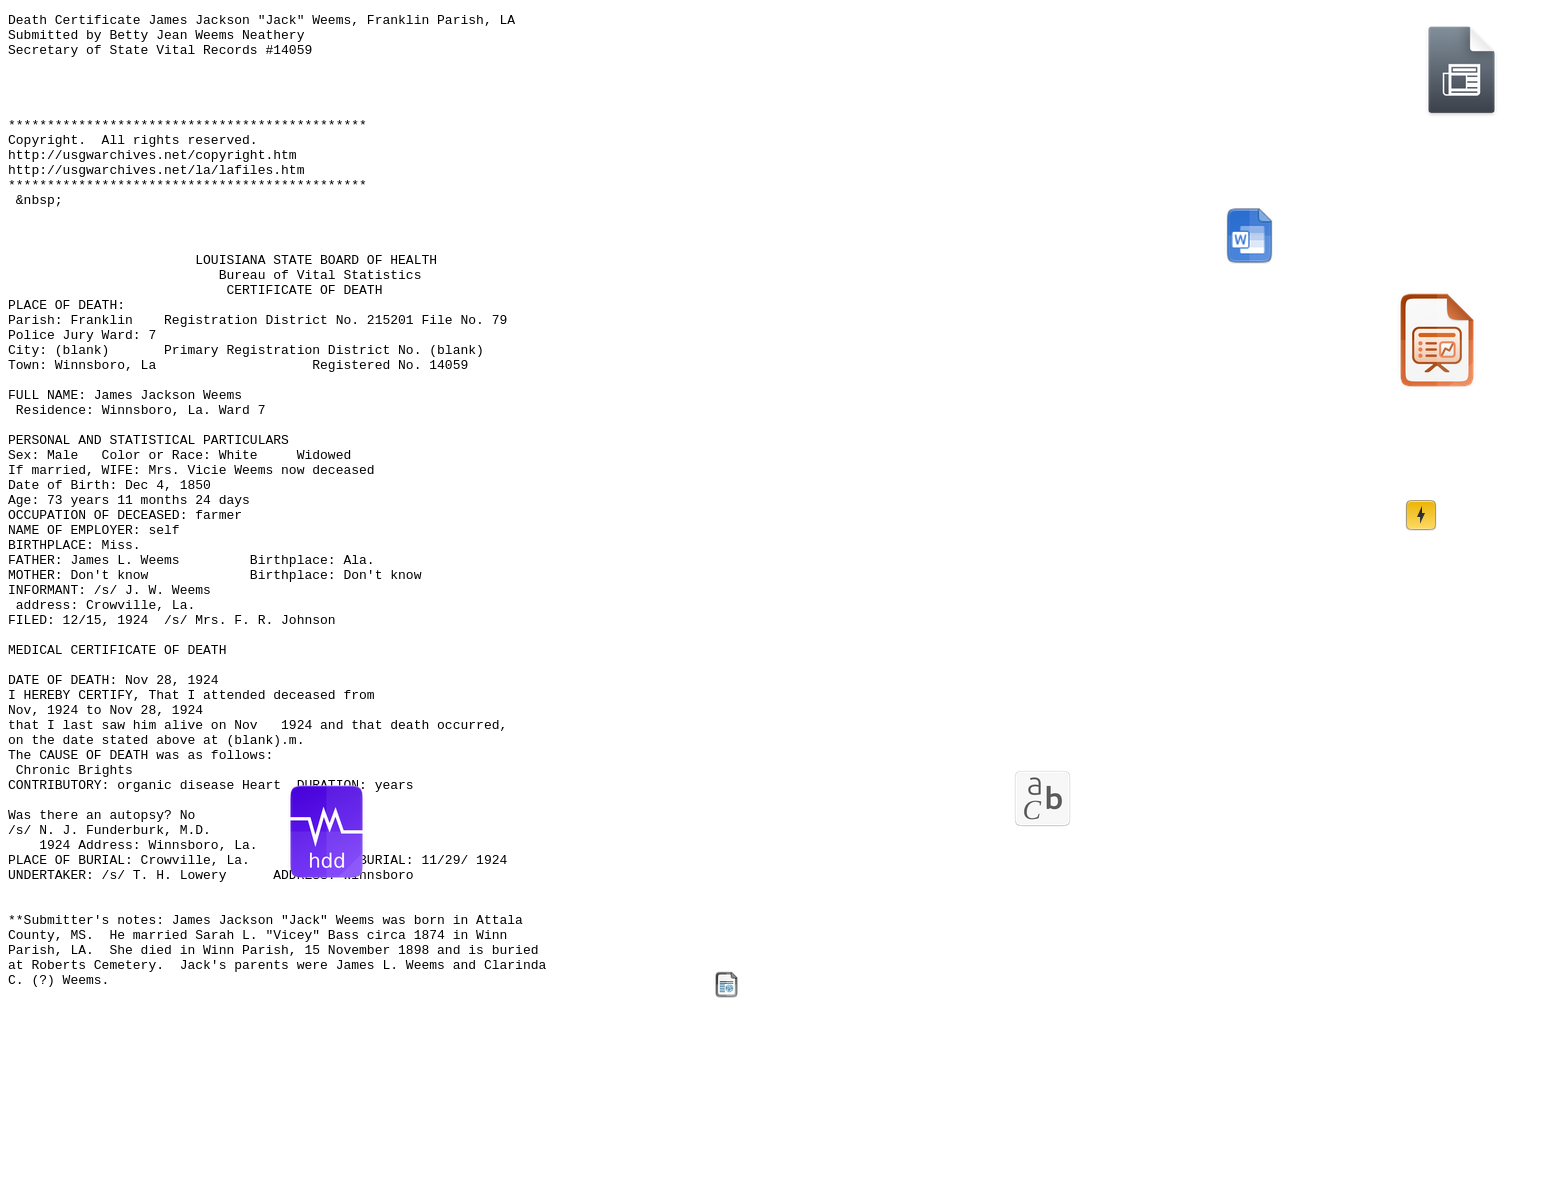 The image size is (1568, 1196). What do you see at coordinates (1042, 798) in the screenshot?
I see `access font and typography settings` at bounding box center [1042, 798].